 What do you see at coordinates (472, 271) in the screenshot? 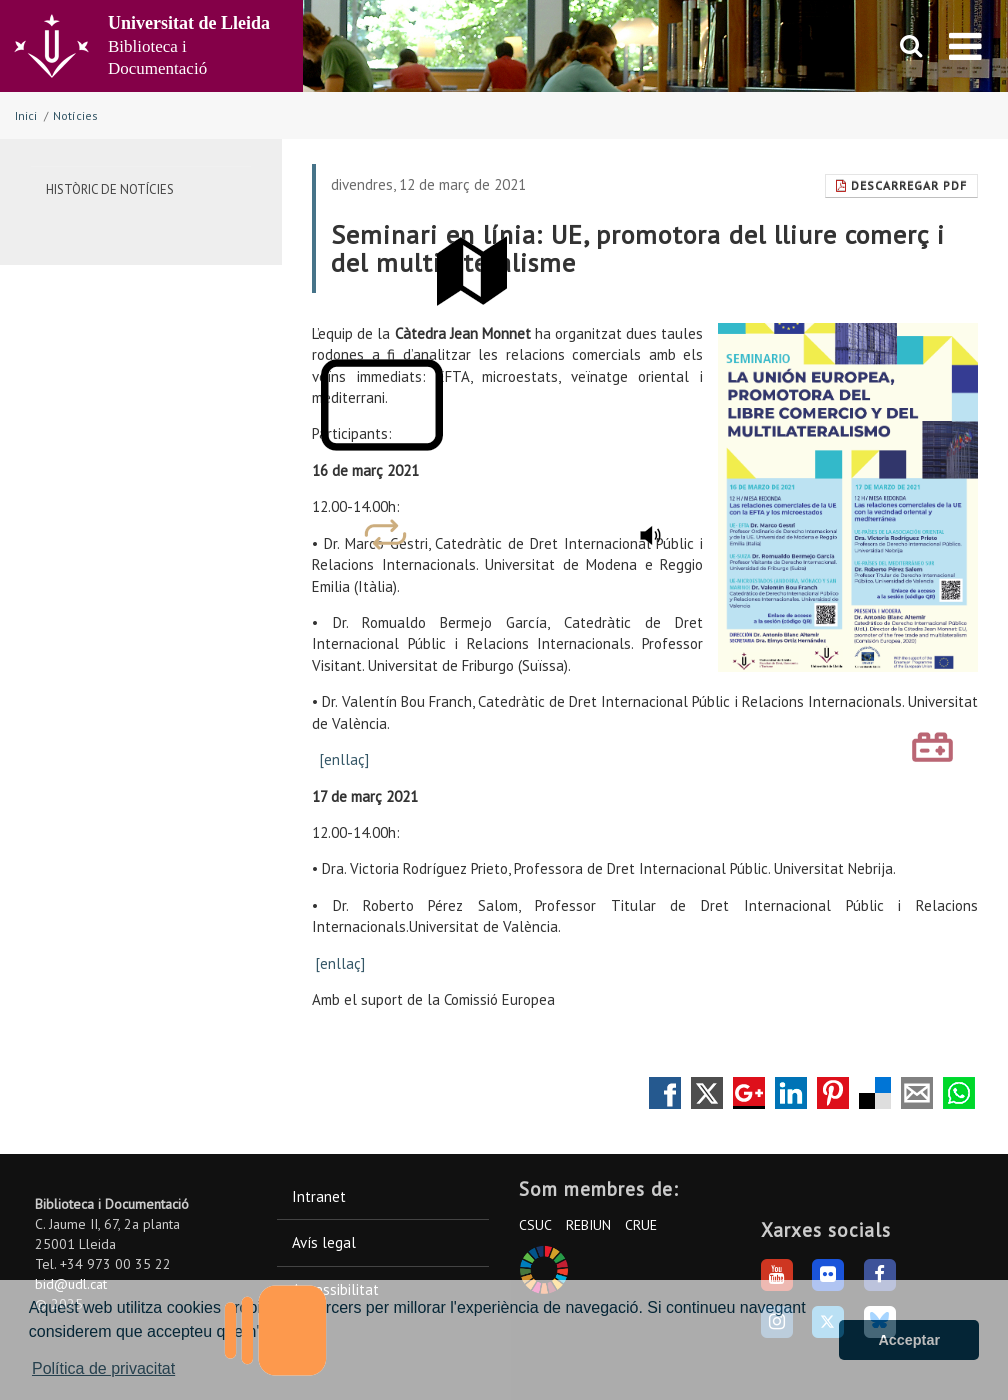
I see `open the map view` at bounding box center [472, 271].